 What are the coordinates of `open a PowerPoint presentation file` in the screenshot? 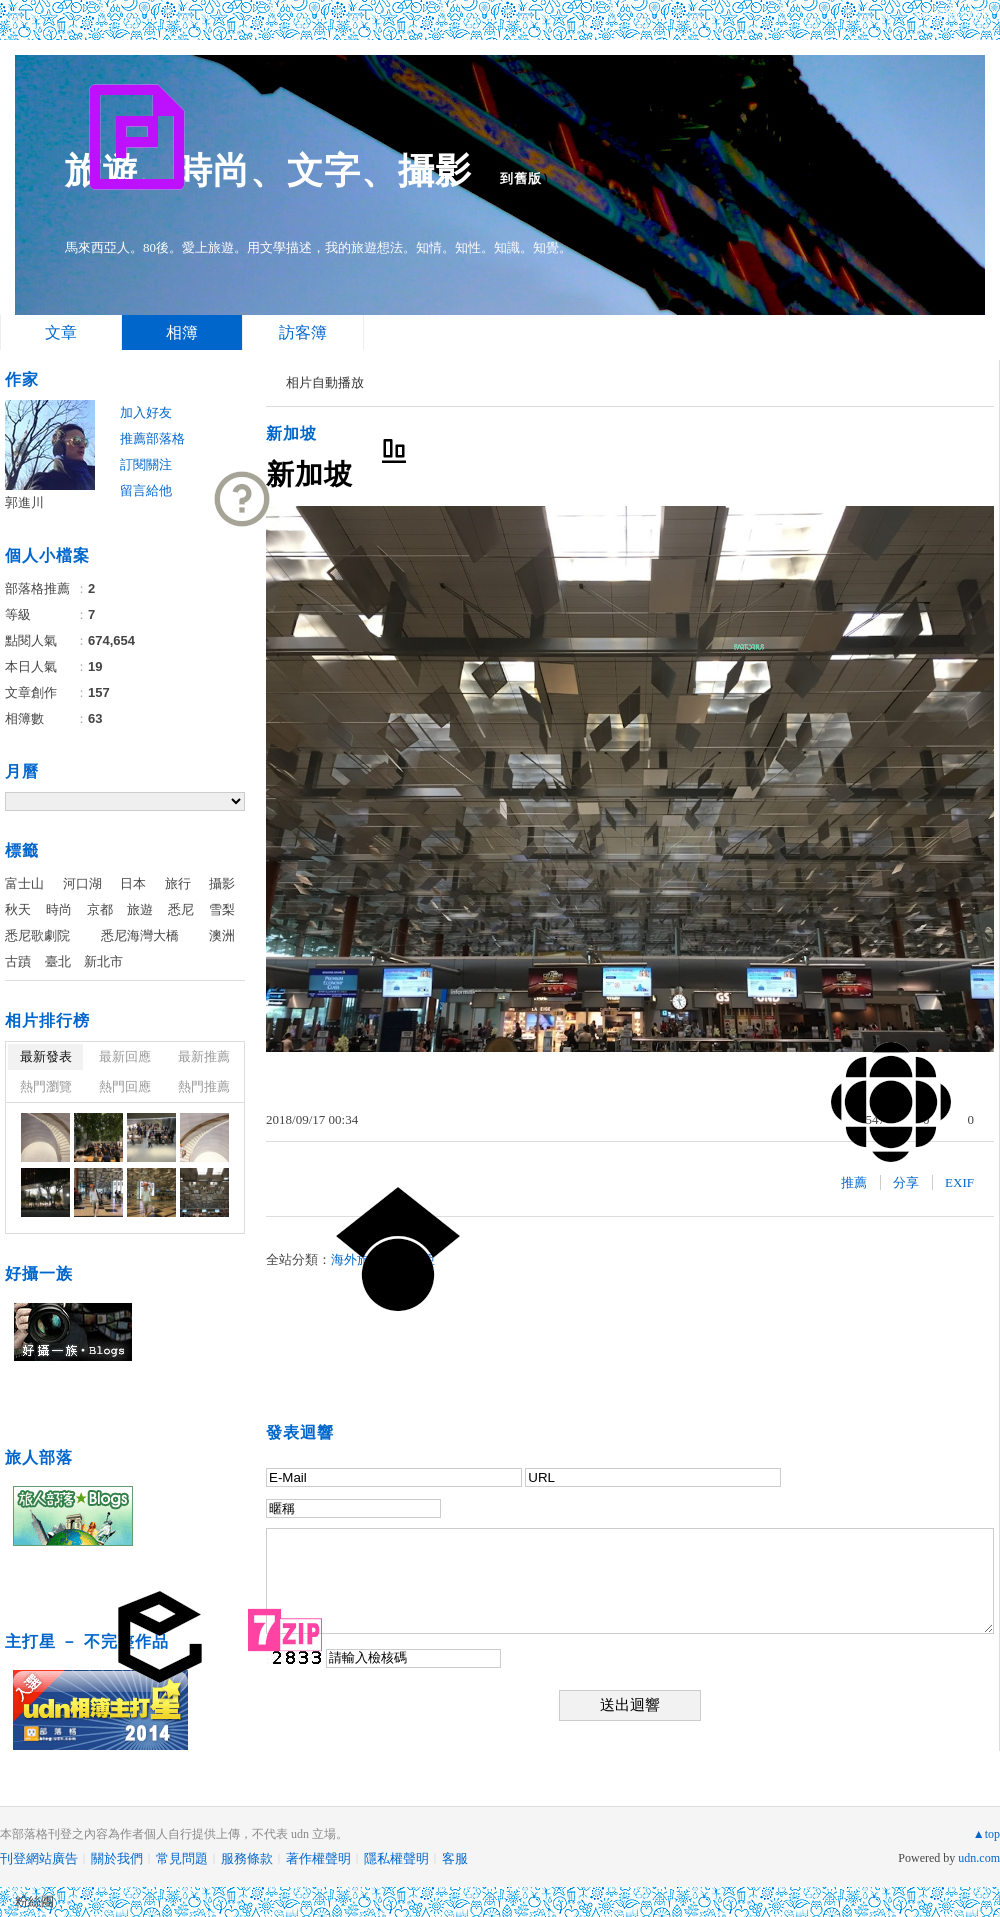 It's located at (137, 137).